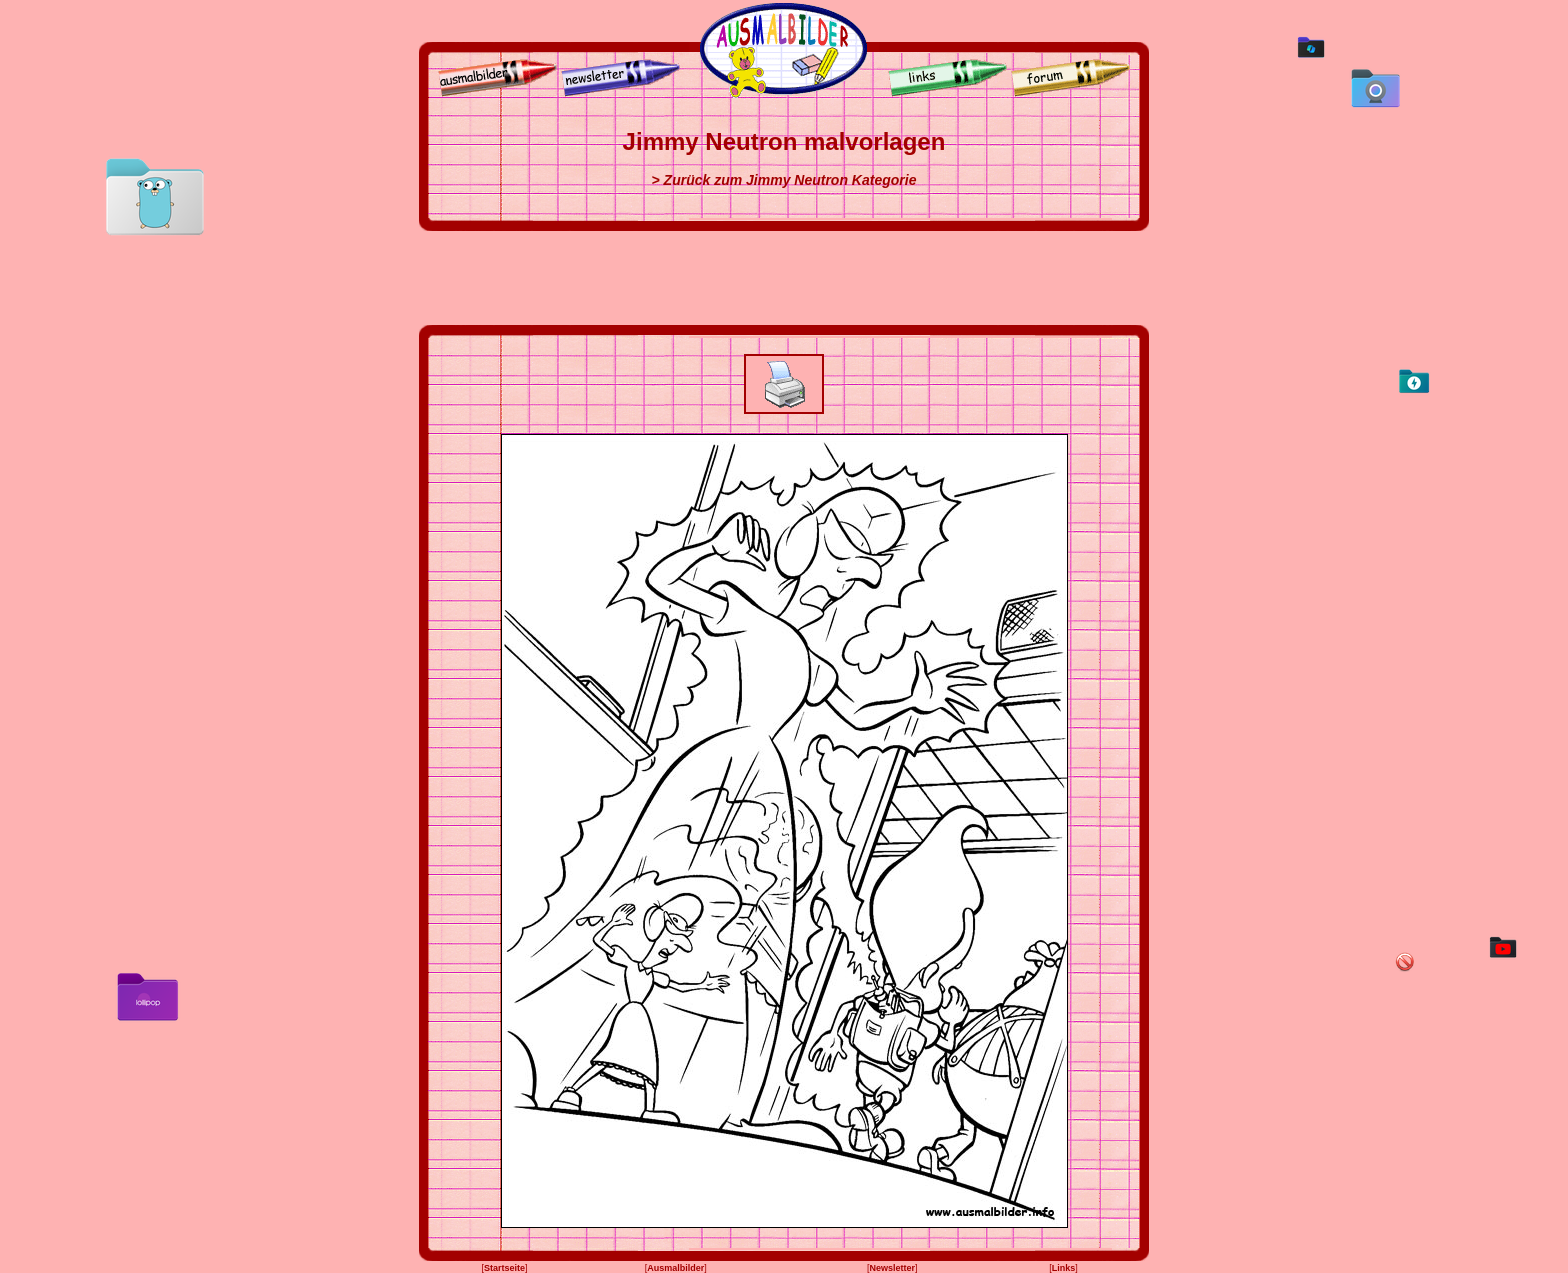 The image size is (1568, 1273). Describe the element at coordinates (1503, 948) in the screenshot. I see `open folder containing youtube downloads` at that location.